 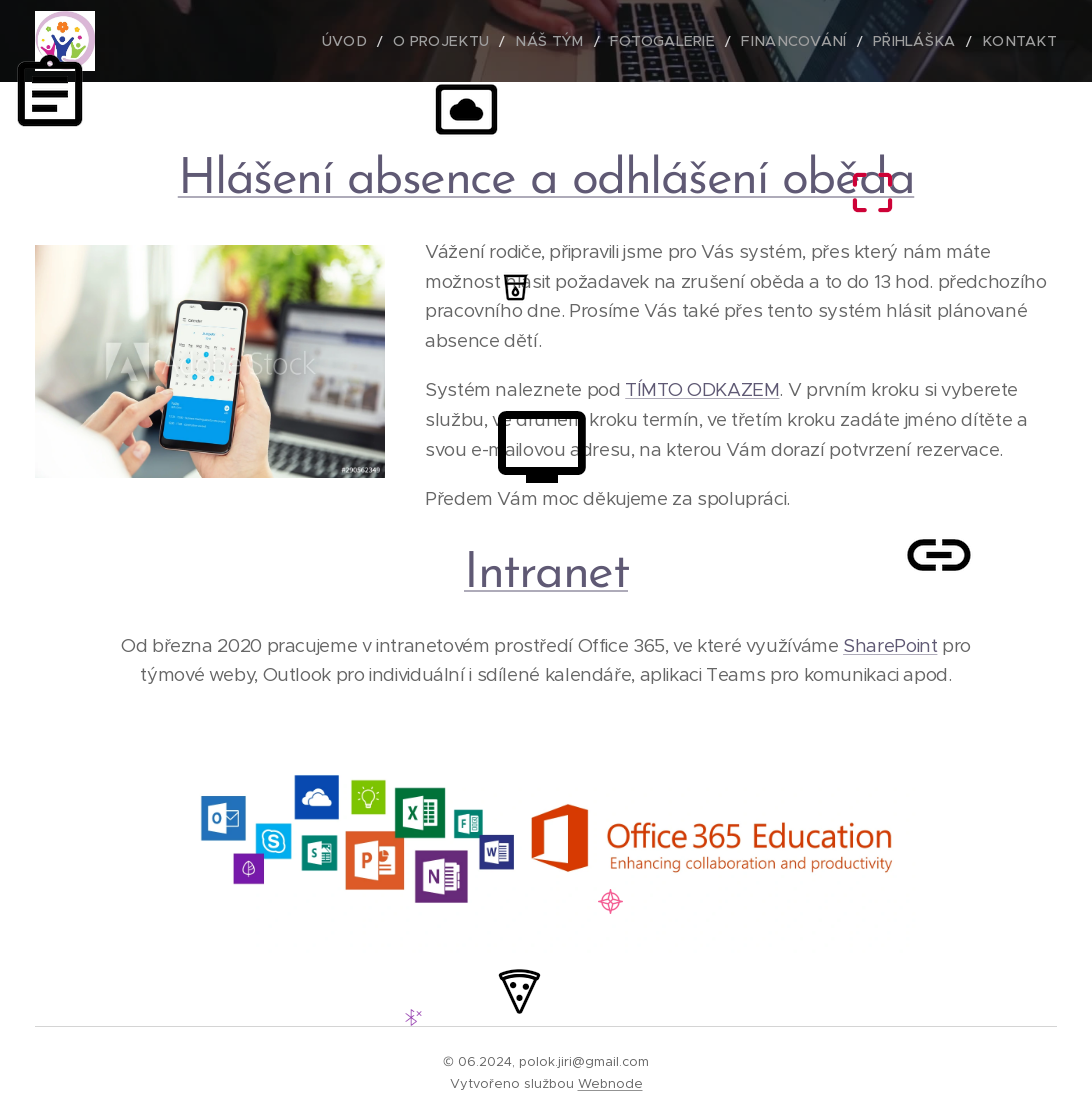 I want to click on view assignments or tasks, so click(x=50, y=94).